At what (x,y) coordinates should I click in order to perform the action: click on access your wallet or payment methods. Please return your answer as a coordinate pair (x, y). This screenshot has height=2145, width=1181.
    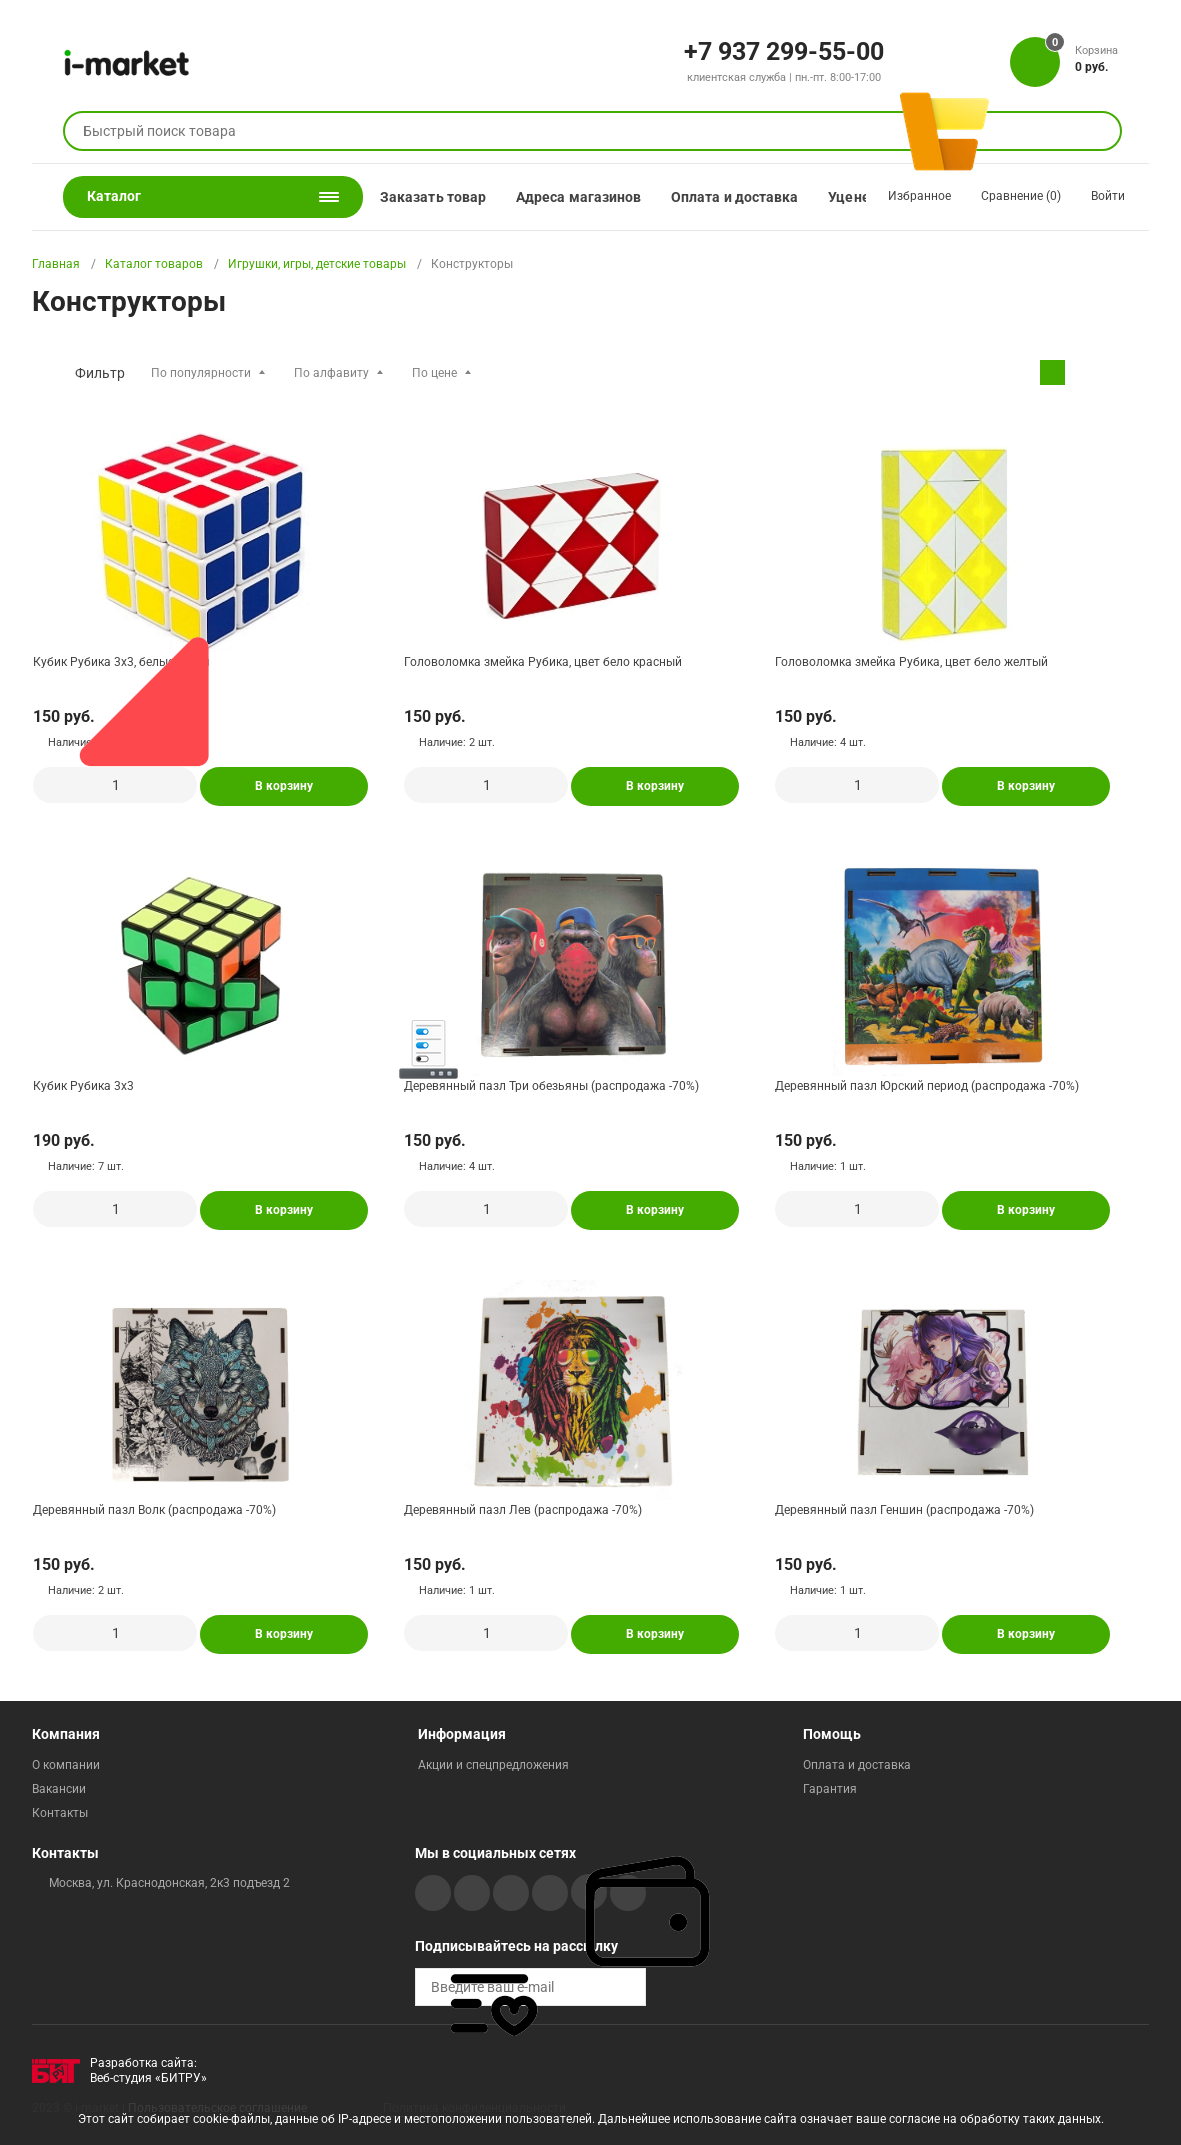
    Looking at the image, I should click on (647, 1913).